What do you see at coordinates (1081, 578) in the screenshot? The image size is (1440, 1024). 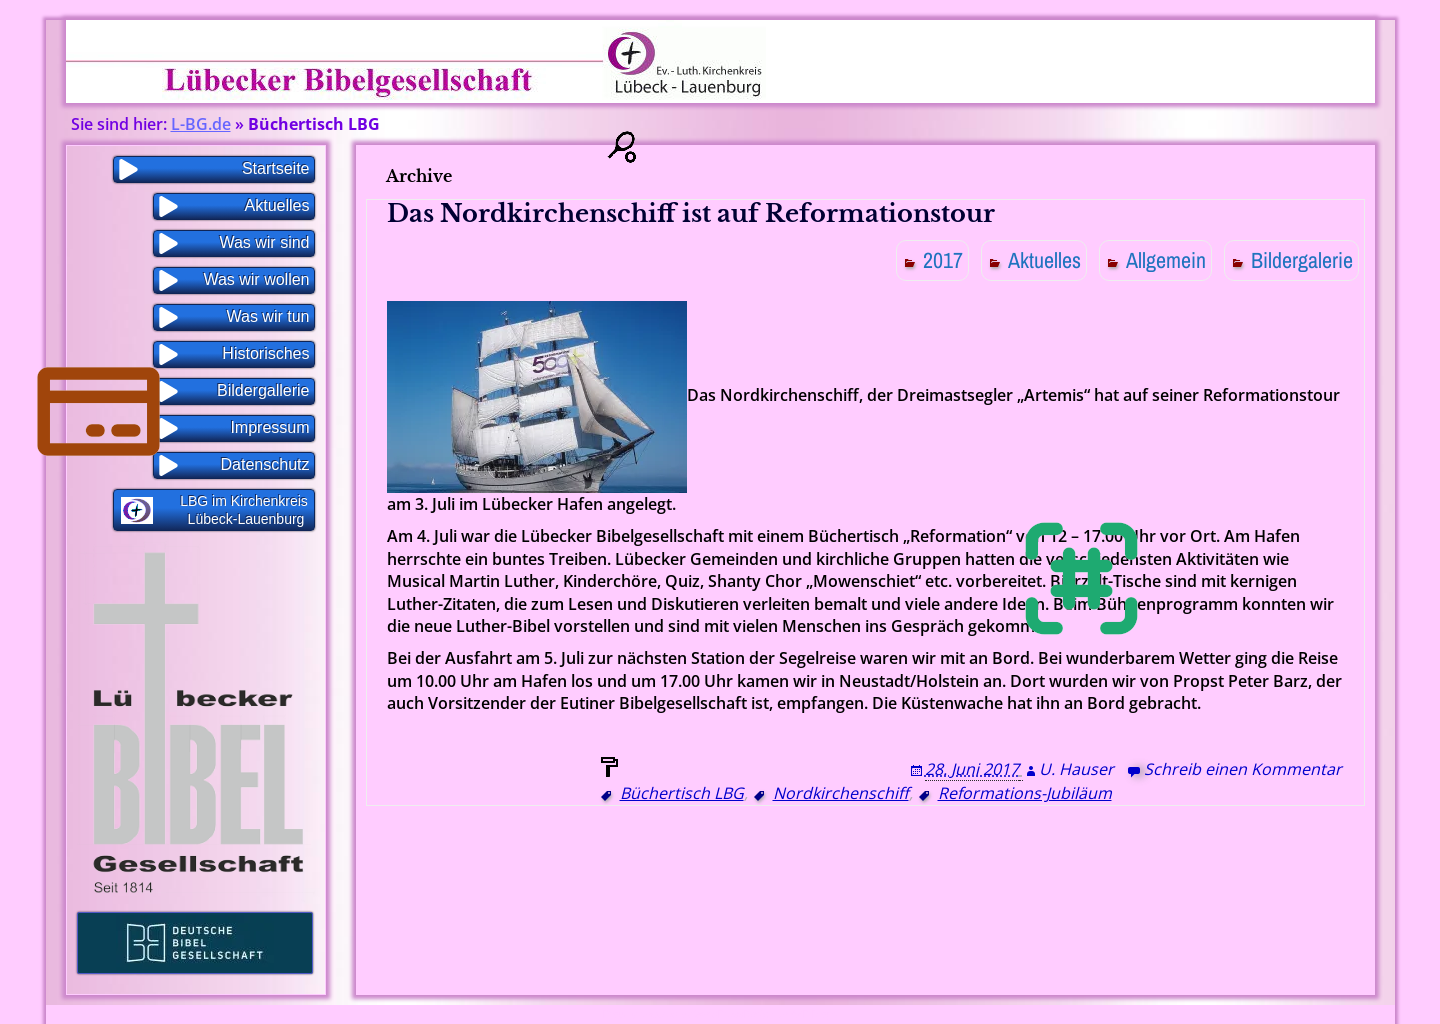 I see `scan a QR code or barcode` at bounding box center [1081, 578].